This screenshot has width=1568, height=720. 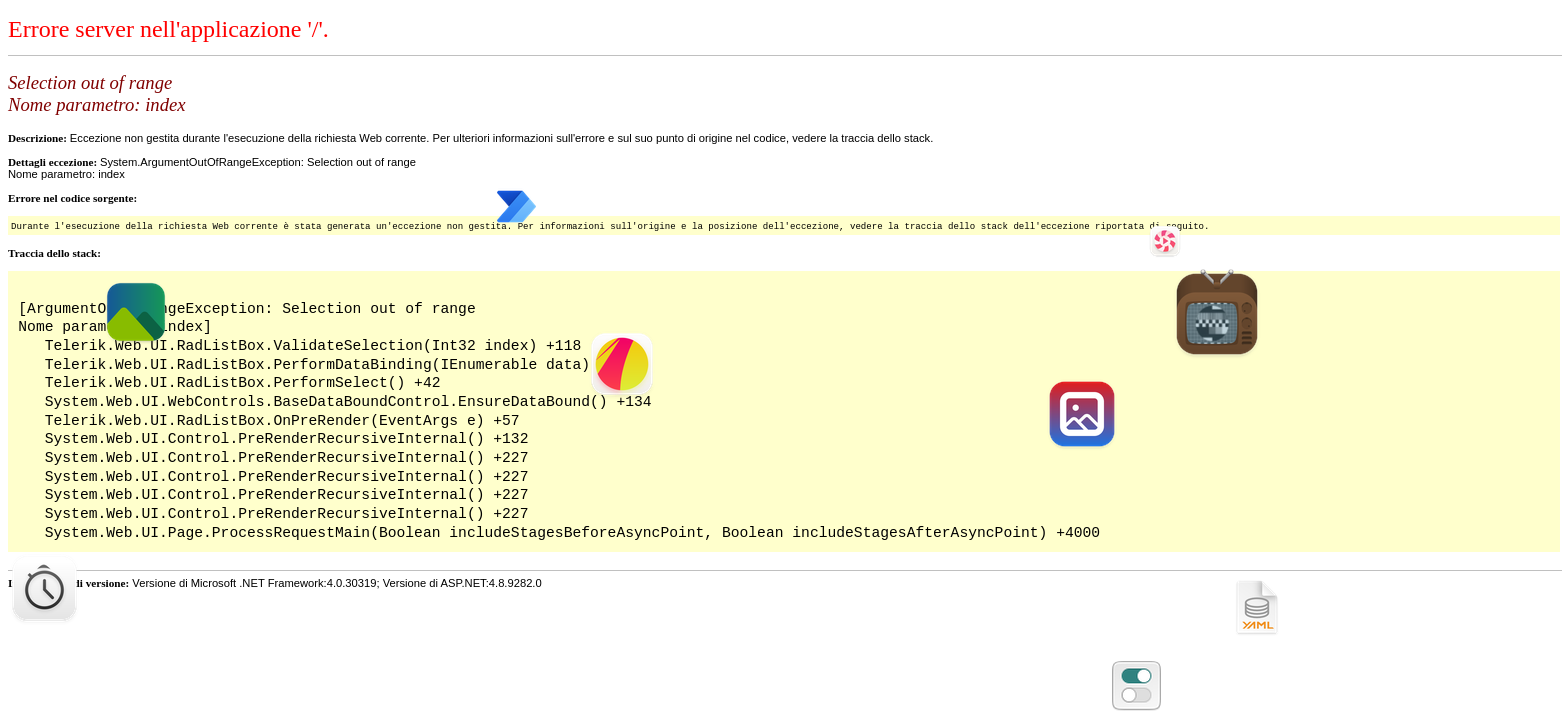 What do you see at coordinates (1165, 241) in the screenshot?
I see `open lollypop music player` at bounding box center [1165, 241].